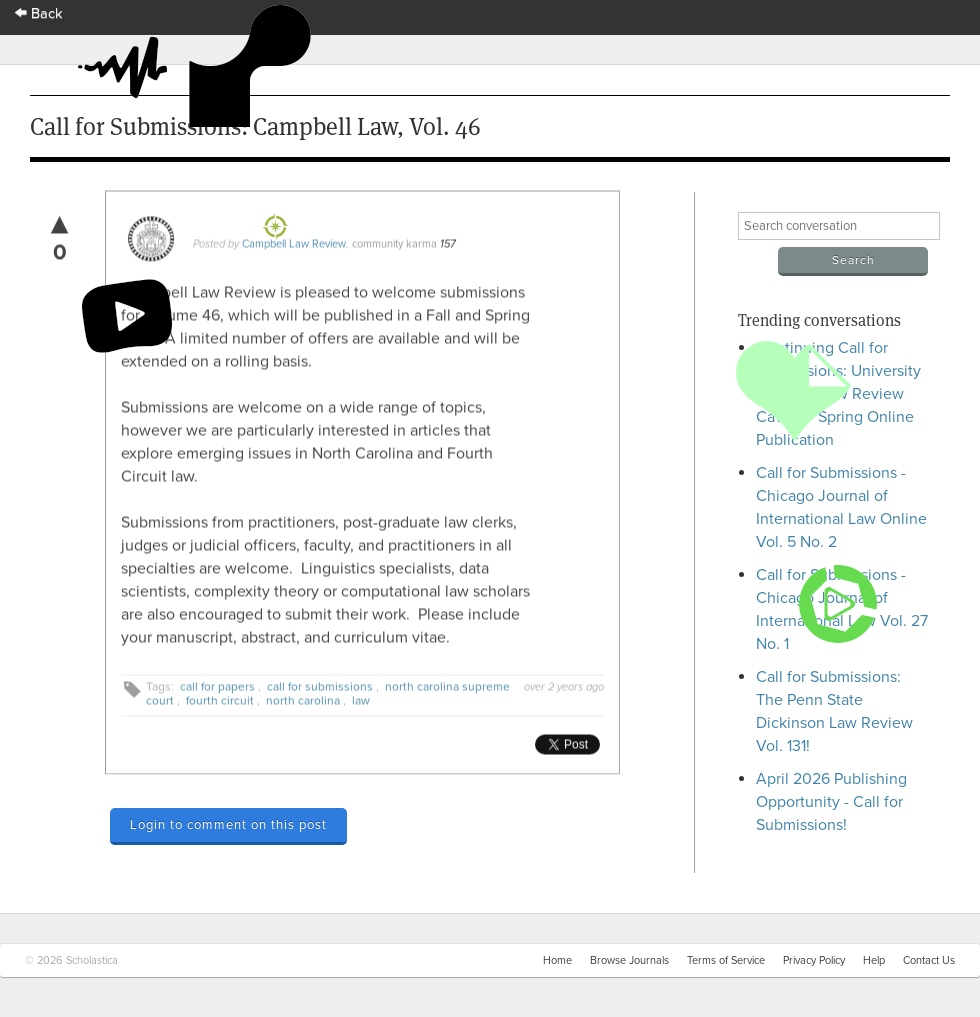 The height and width of the screenshot is (1017, 980). I want to click on open ilovepdf website or app, so click(793, 391).